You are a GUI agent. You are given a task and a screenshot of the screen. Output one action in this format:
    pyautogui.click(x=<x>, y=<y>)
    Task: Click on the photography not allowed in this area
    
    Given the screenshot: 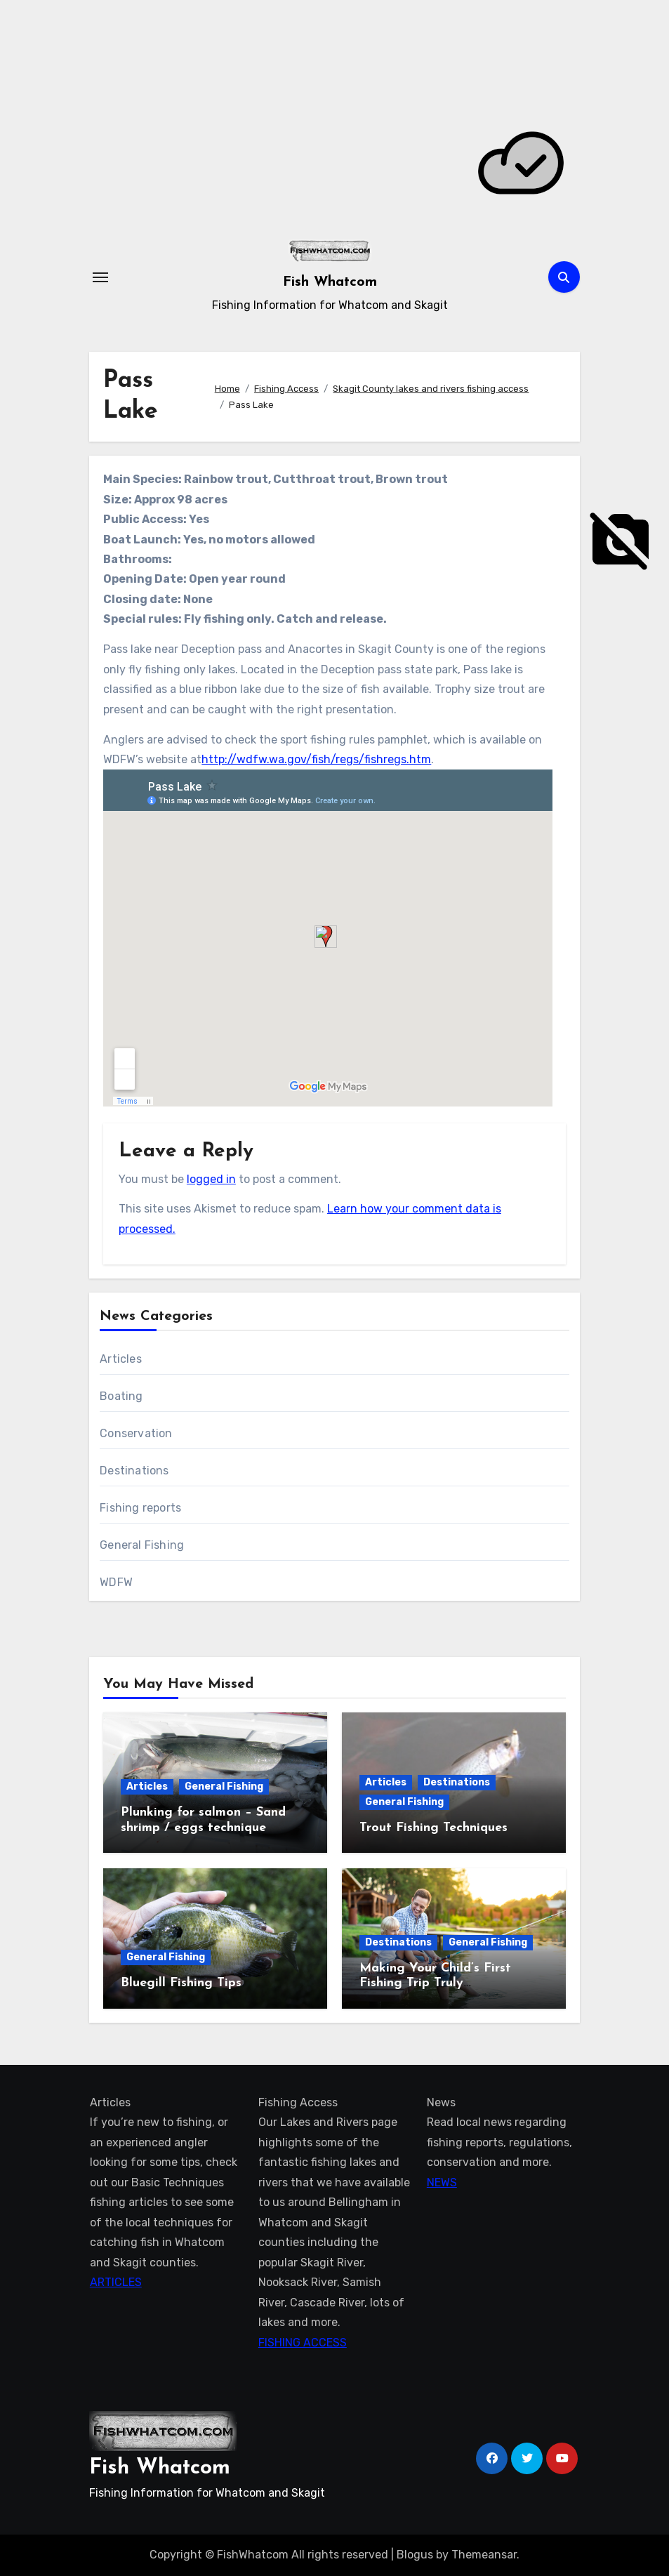 What is the action you would take?
    pyautogui.click(x=621, y=539)
    